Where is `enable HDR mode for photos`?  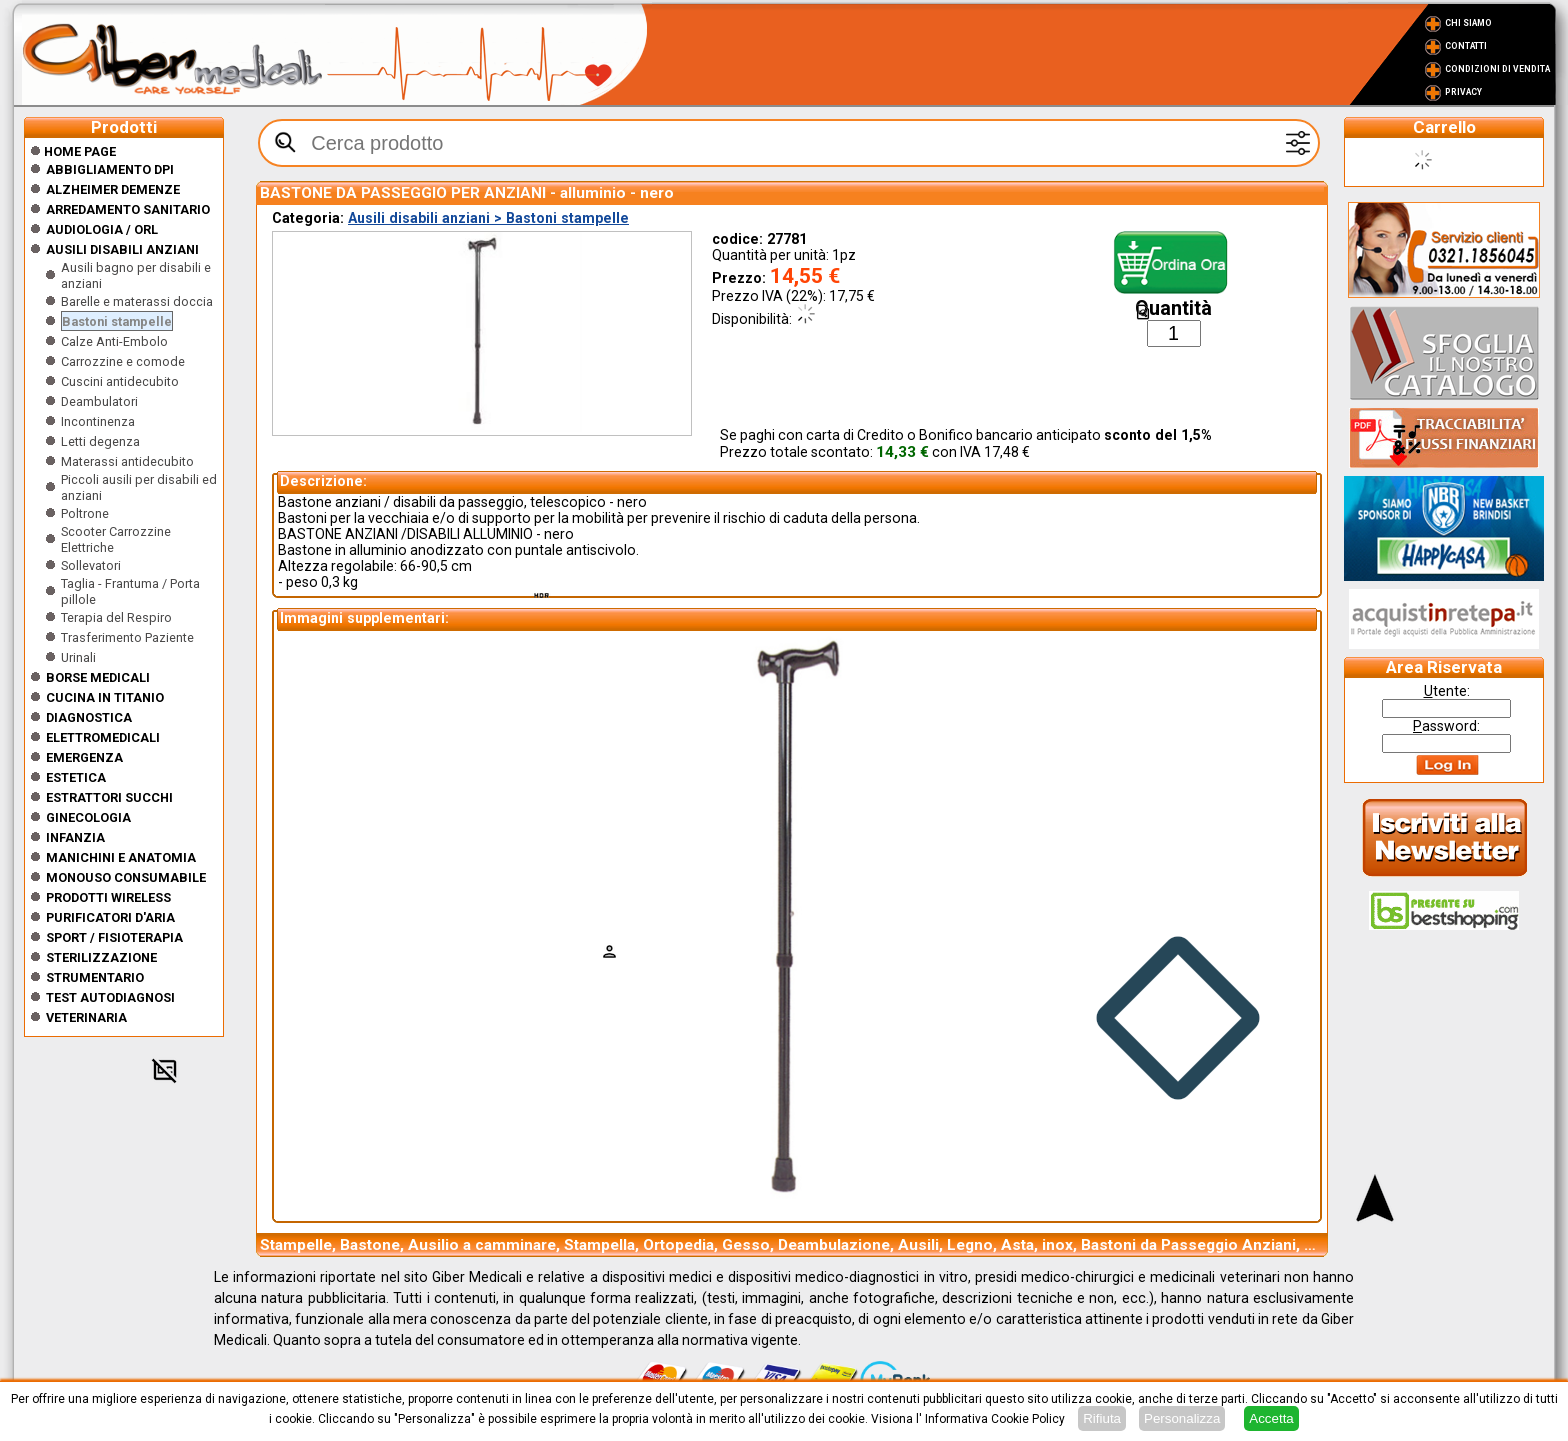 enable HDR mode for photos is located at coordinates (541, 595).